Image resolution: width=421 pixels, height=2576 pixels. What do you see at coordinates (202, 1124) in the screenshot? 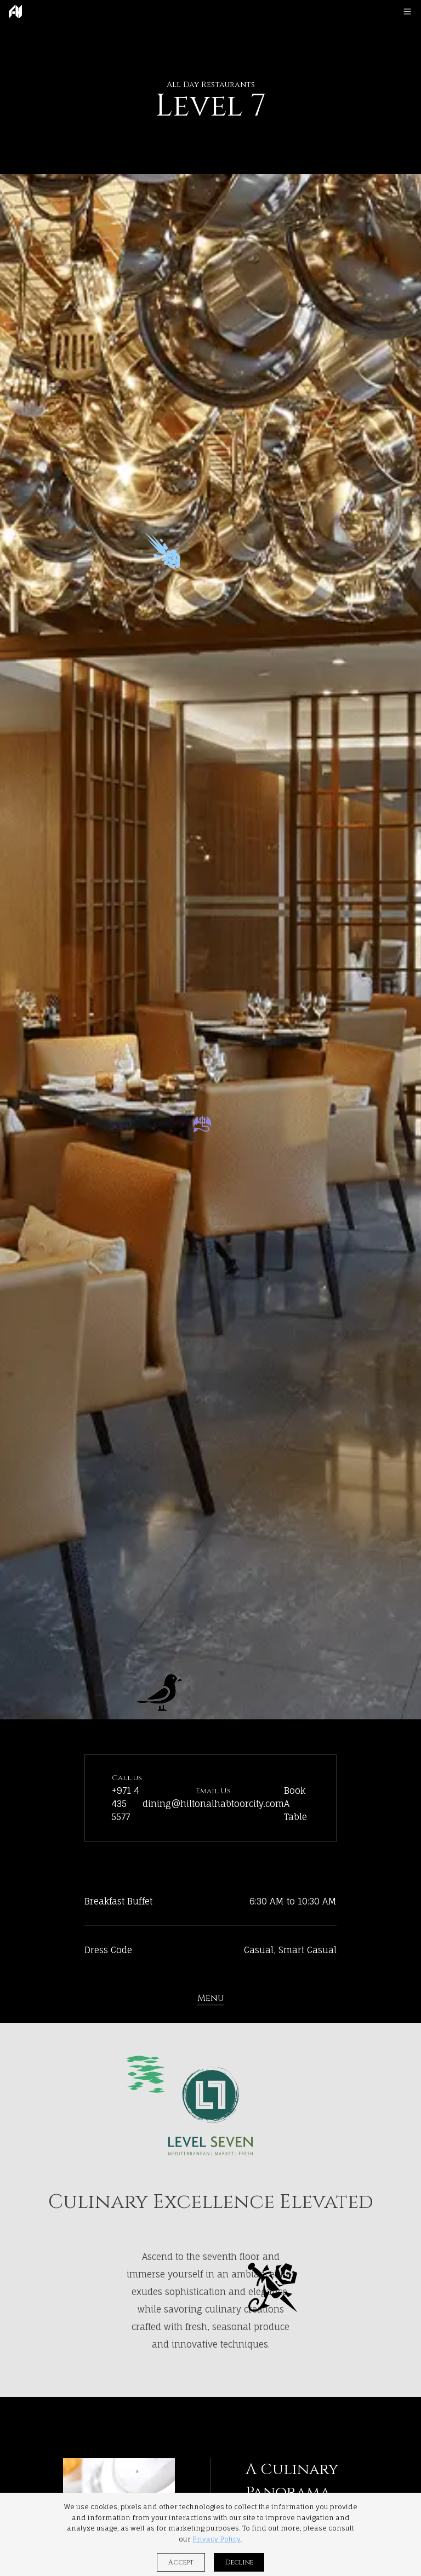
I see `select a devil or demon character` at bounding box center [202, 1124].